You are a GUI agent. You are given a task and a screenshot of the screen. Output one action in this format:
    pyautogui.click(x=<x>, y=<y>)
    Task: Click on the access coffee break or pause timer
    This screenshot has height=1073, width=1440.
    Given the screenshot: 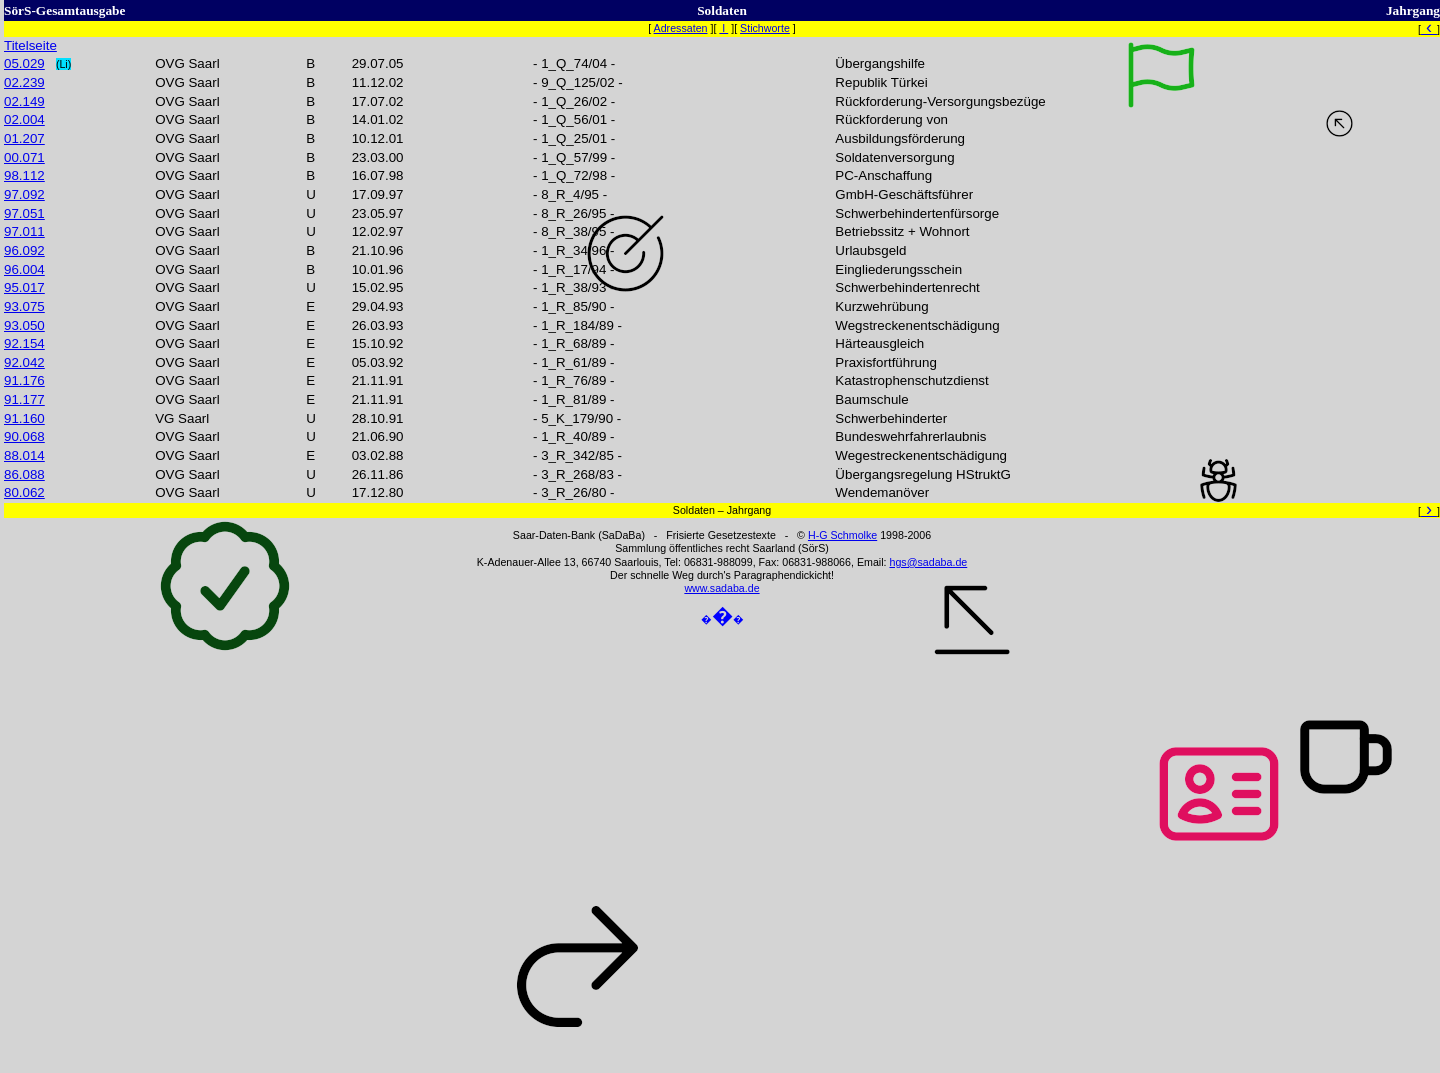 What is the action you would take?
    pyautogui.click(x=1346, y=757)
    